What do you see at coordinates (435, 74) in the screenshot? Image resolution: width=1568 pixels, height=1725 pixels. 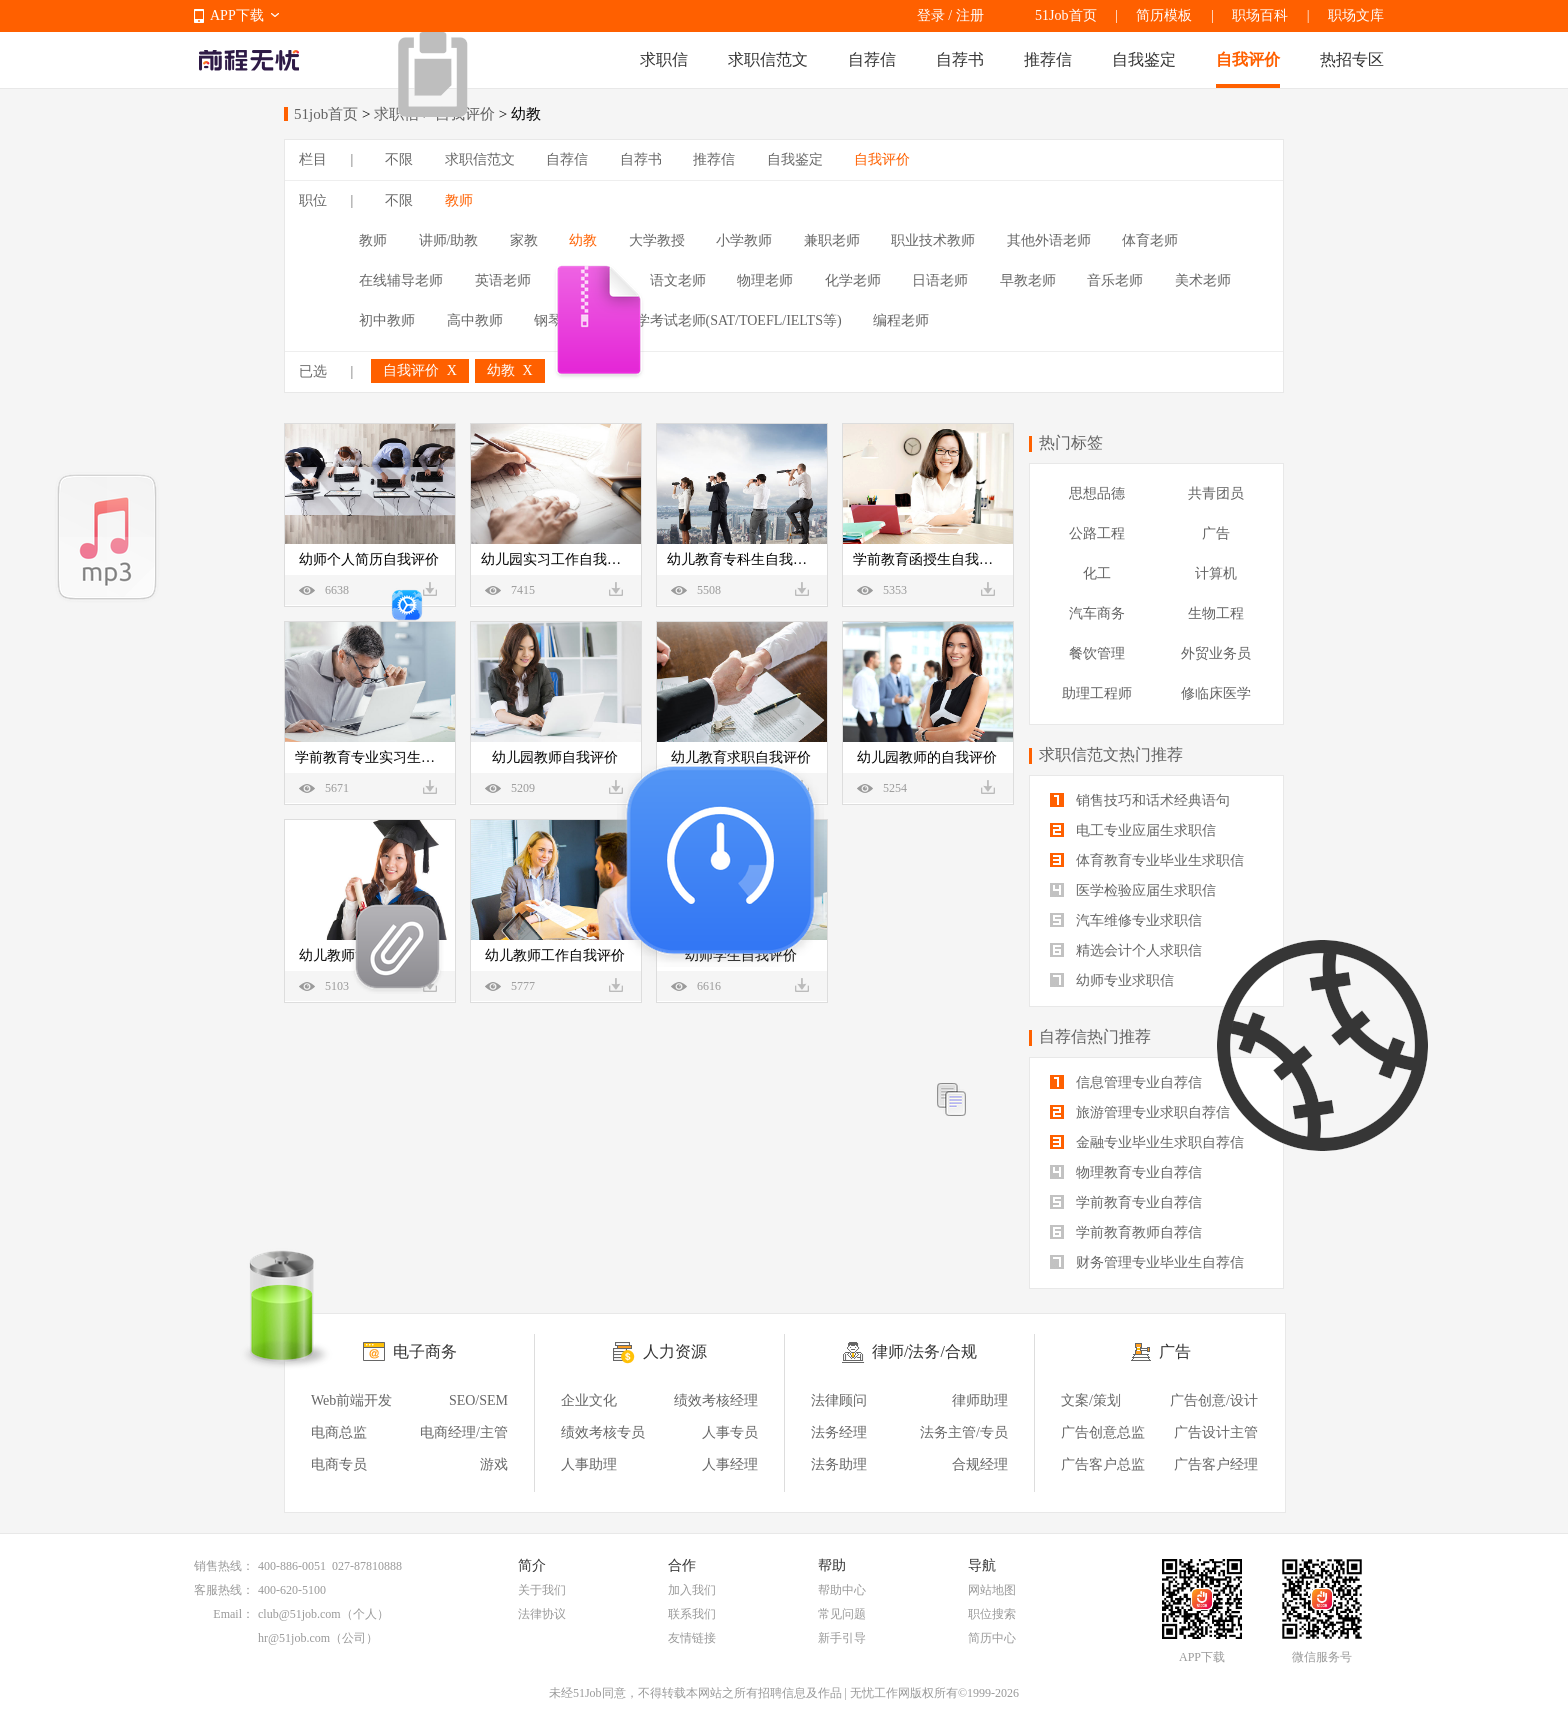 I see `paste content from clipboard` at bounding box center [435, 74].